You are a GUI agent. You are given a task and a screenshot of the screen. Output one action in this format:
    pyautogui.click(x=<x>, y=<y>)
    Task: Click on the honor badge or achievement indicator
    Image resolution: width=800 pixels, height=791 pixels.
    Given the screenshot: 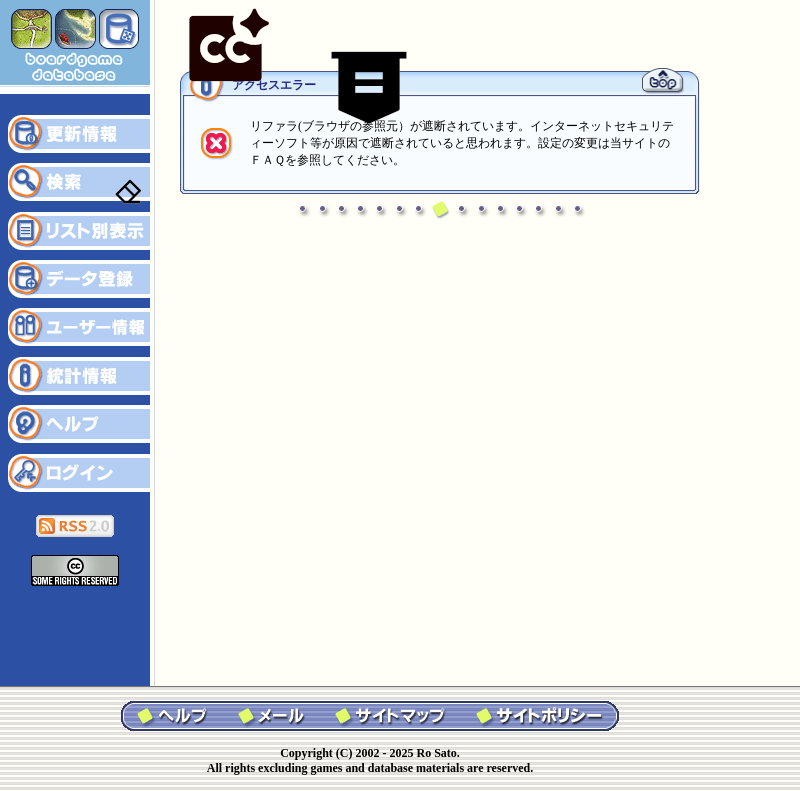 What is the action you would take?
    pyautogui.click(x=369, y=86)
    